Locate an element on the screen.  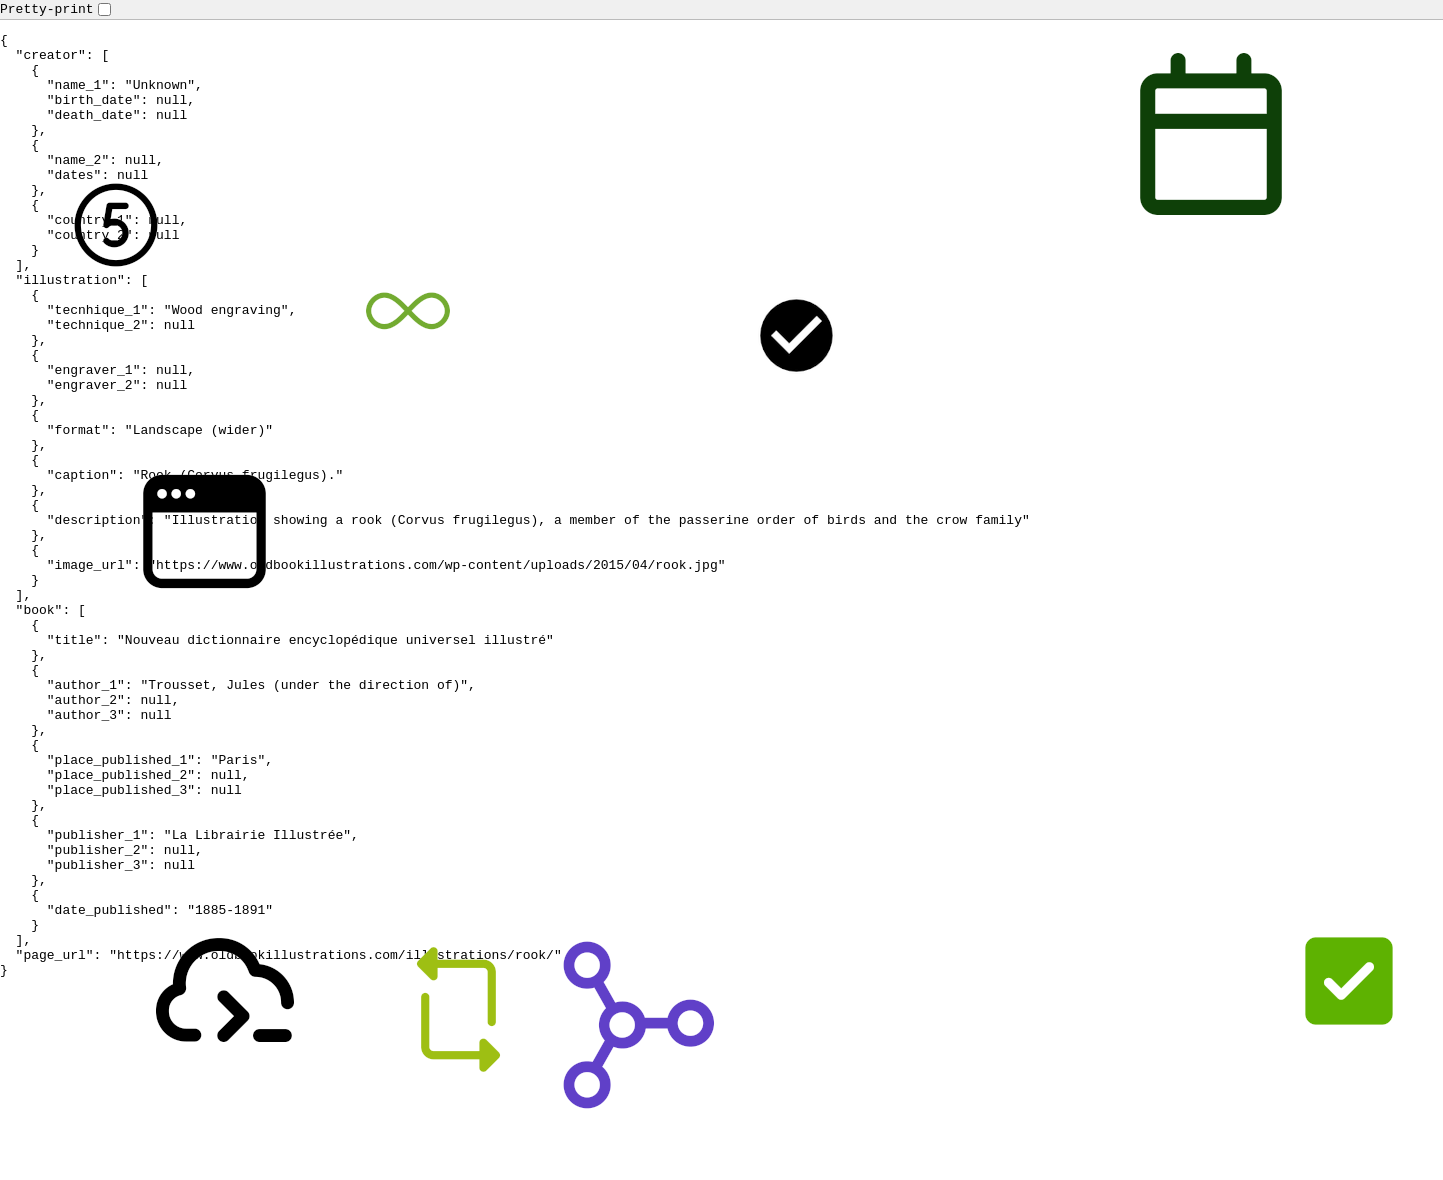
rotate device orientation is located at coordinates (458, 1009).